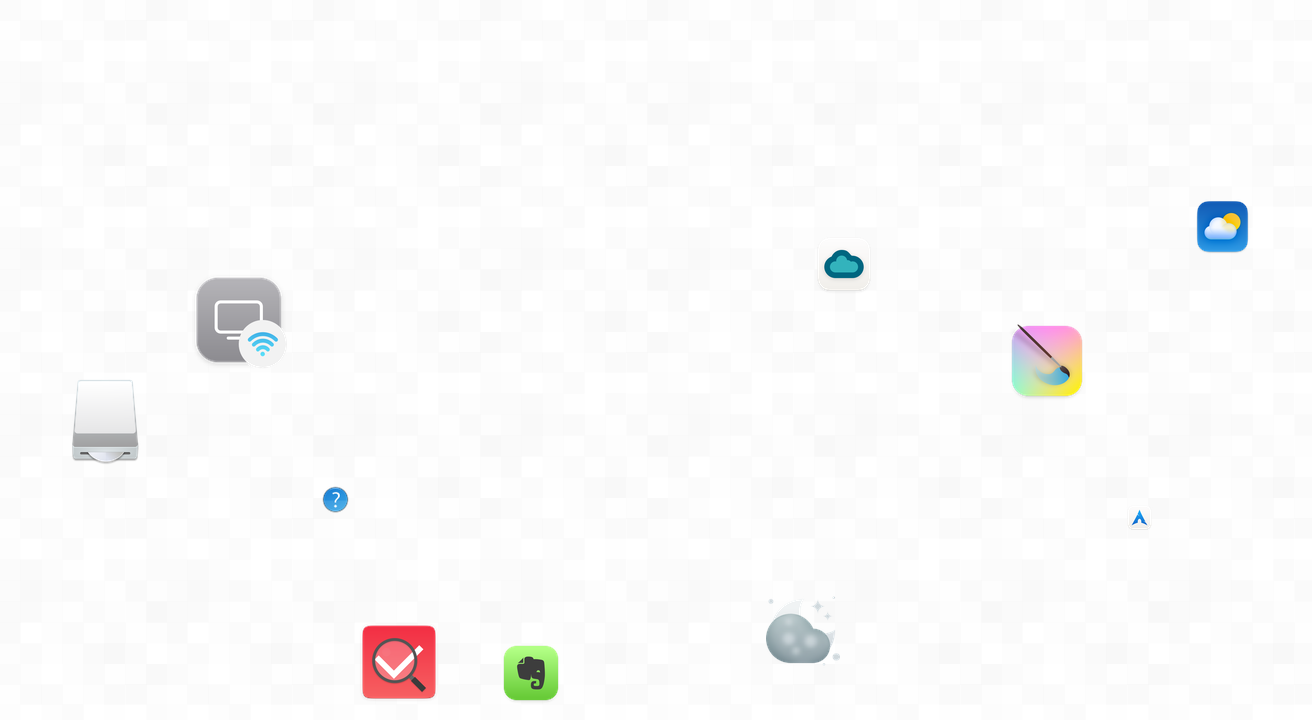 Image resolution: width=1312 pixels, height=720 pixels. I want to click on open arch linux application, so click(1139, 517).